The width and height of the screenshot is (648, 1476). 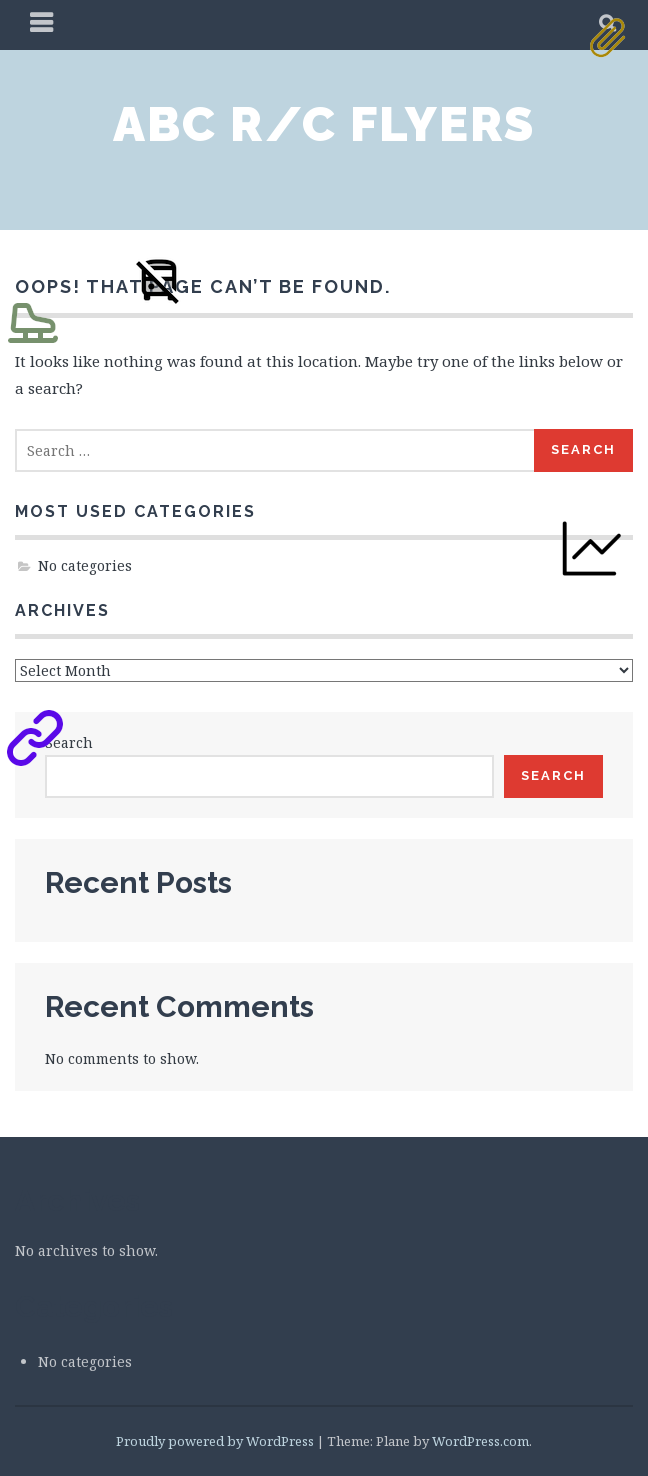 What do you see at coordinates (592, 548) in the screenshot?
I see `view analytics or statistics` at bounding box center [592, 548].